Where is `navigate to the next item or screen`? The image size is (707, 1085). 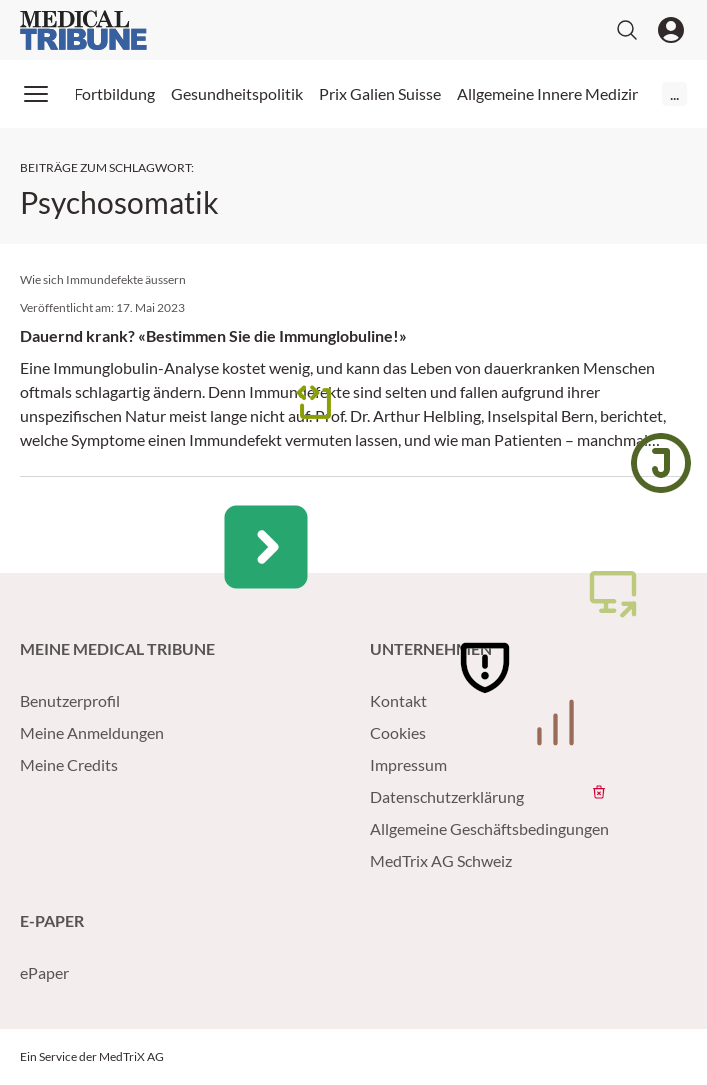 navigate to the next item or screen is located at coordinates (266, 547).